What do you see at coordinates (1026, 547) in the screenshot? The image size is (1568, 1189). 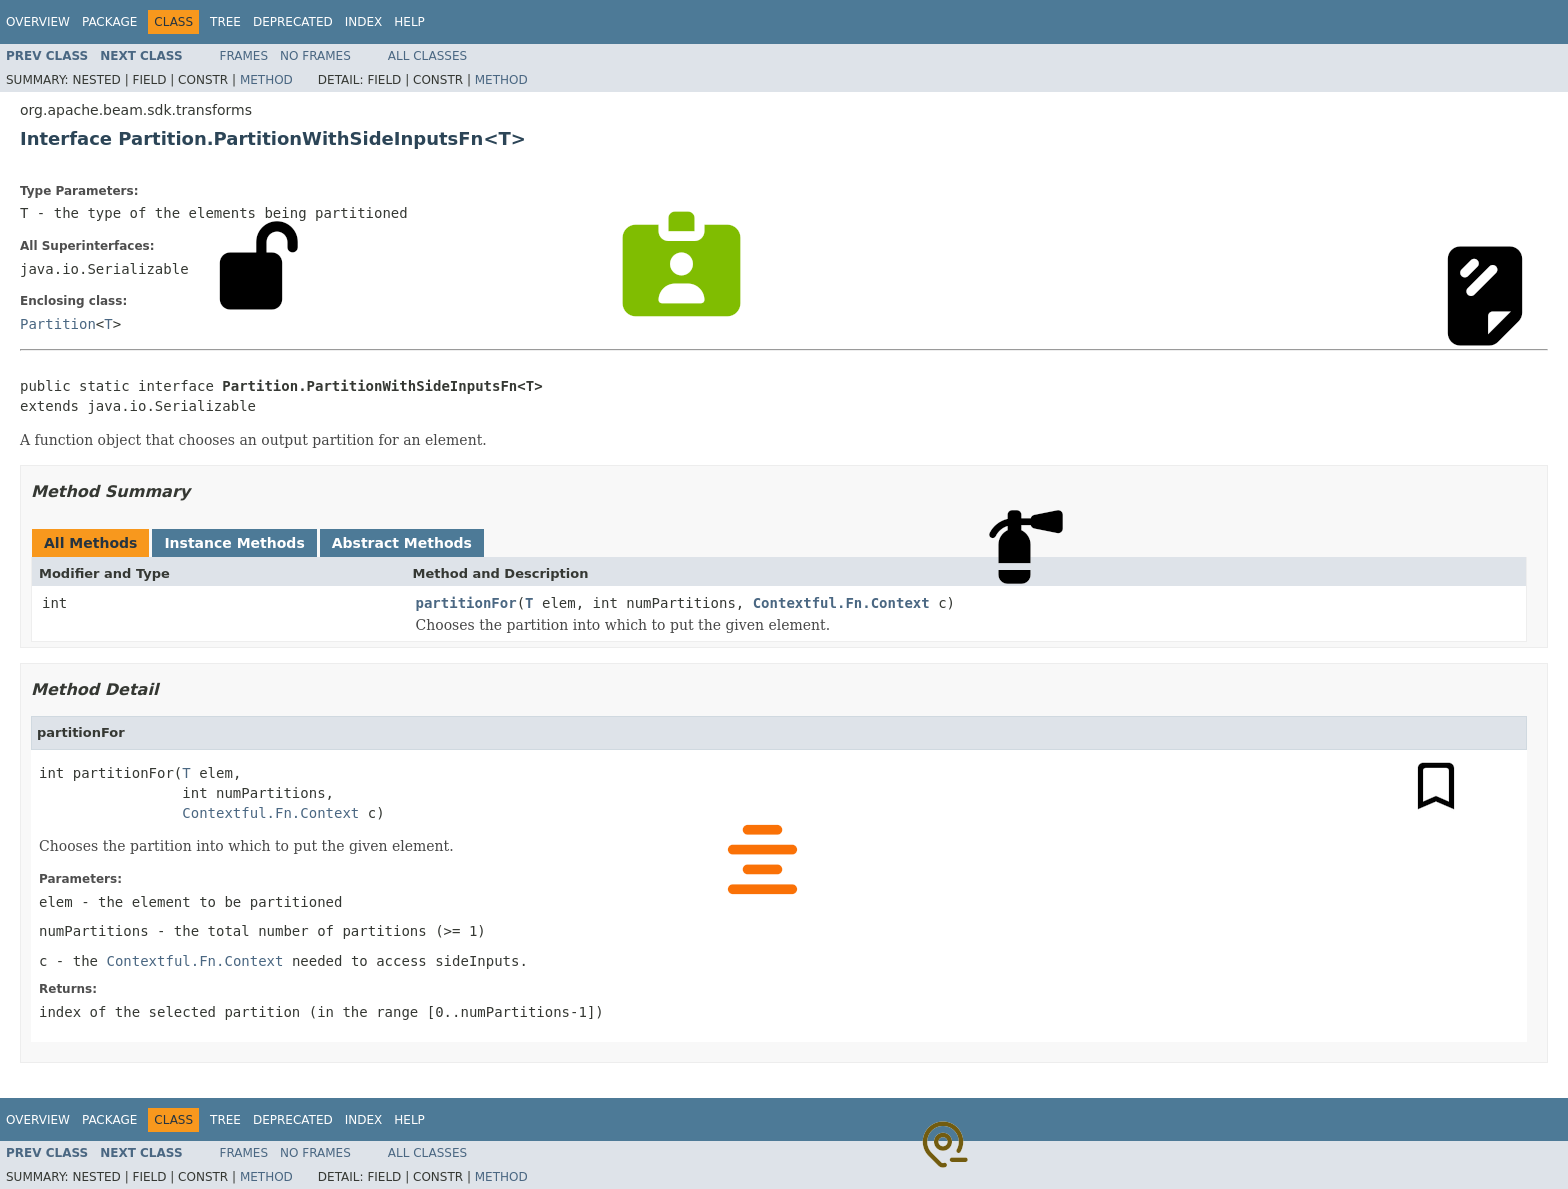 I see `fire safety equipment indicator` at bounding box center [1026, 547].